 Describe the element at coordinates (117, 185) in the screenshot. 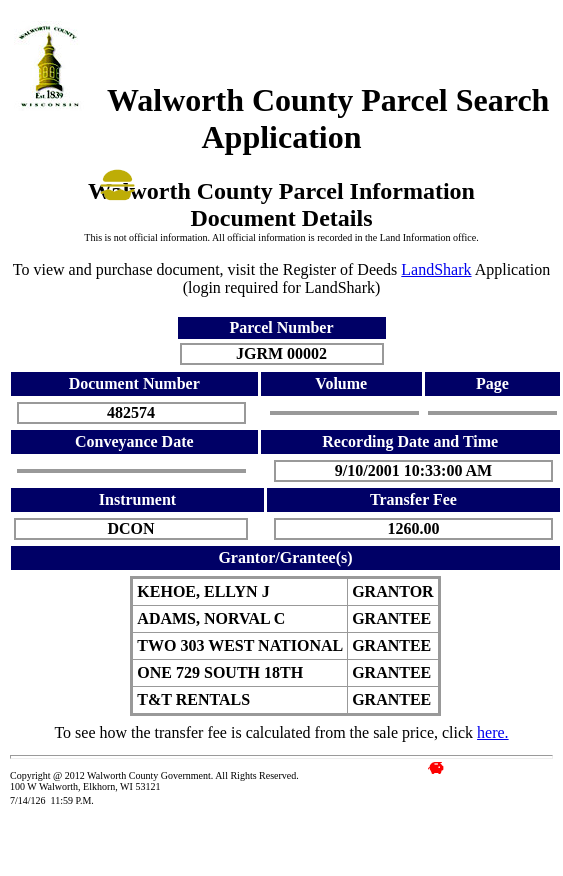

I see `open navigation menu` at that location.